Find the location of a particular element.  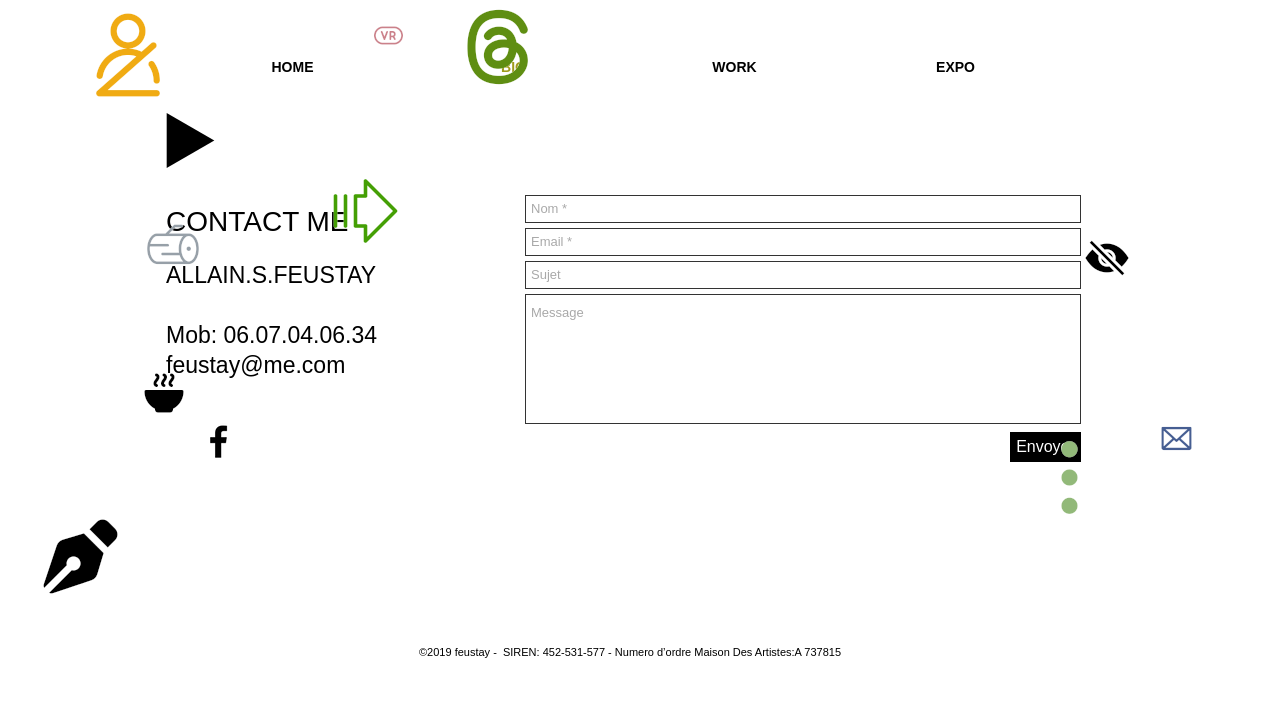

view hot food or soup options is located at coordinates (164, 393).